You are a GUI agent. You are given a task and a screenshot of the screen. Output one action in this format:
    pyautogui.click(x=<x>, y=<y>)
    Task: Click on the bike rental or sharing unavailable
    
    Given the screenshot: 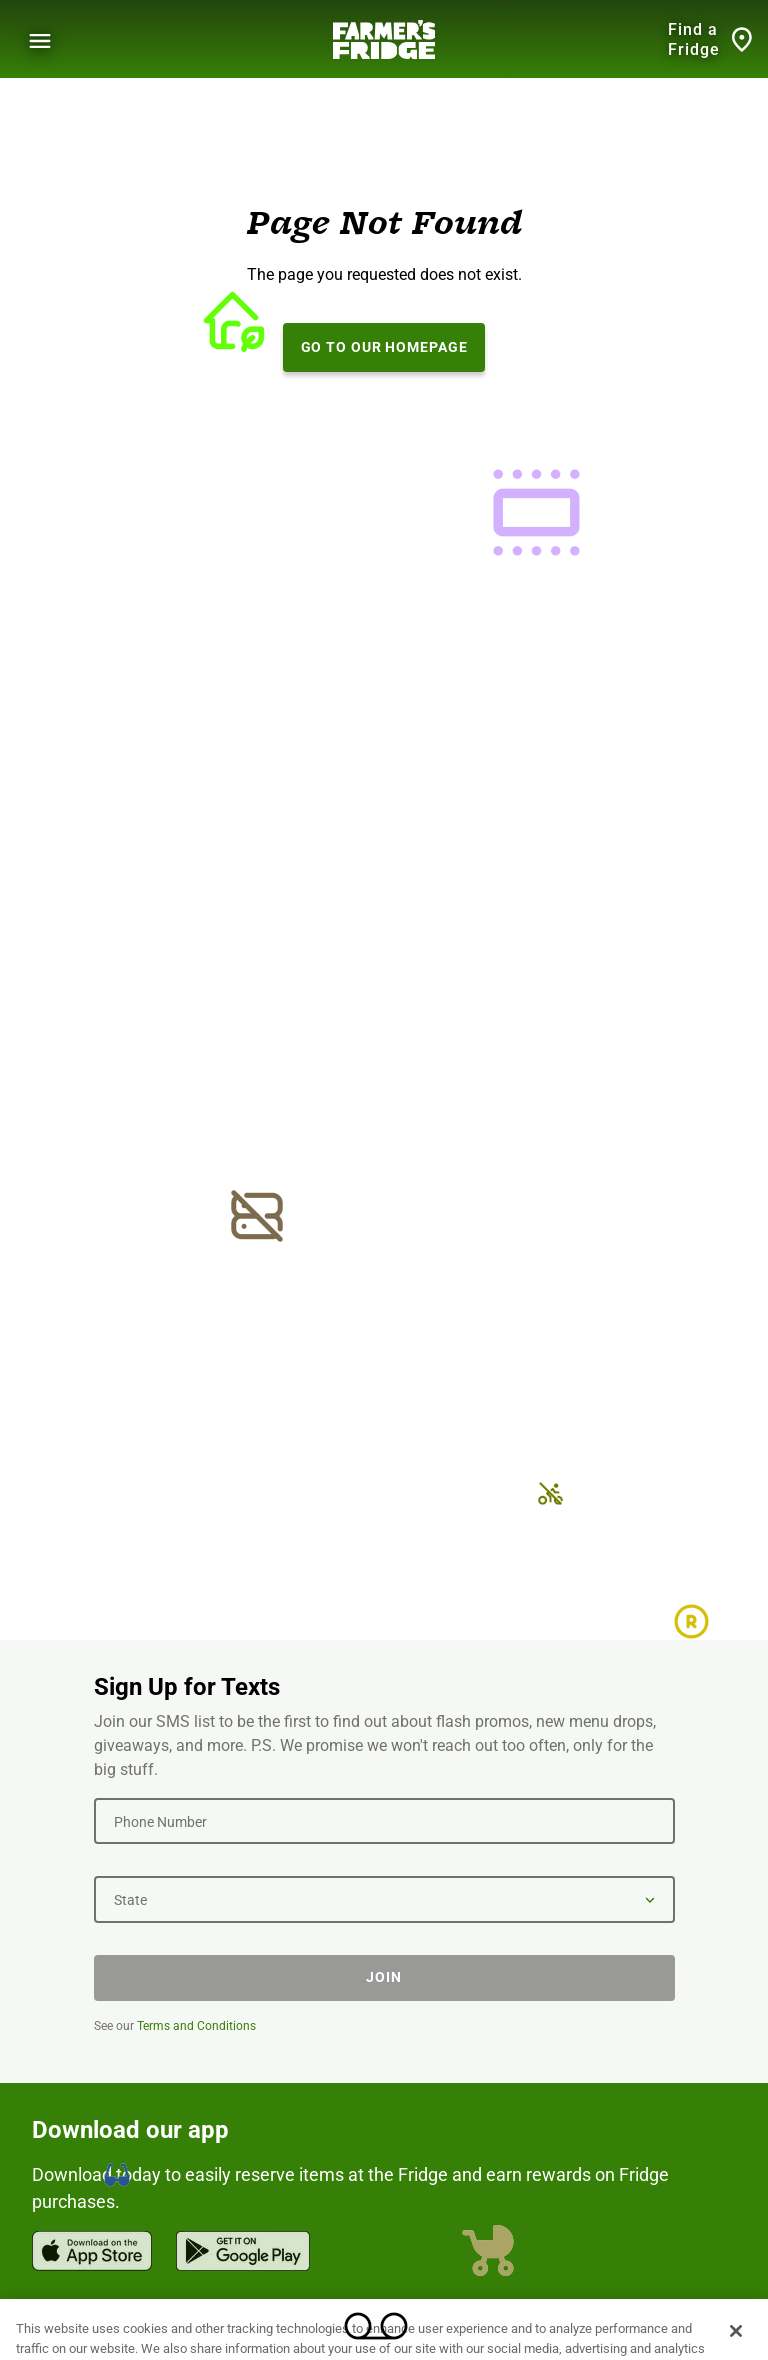 What is the action you would take?
    pyautogui.click(x=550, y=1493)
    